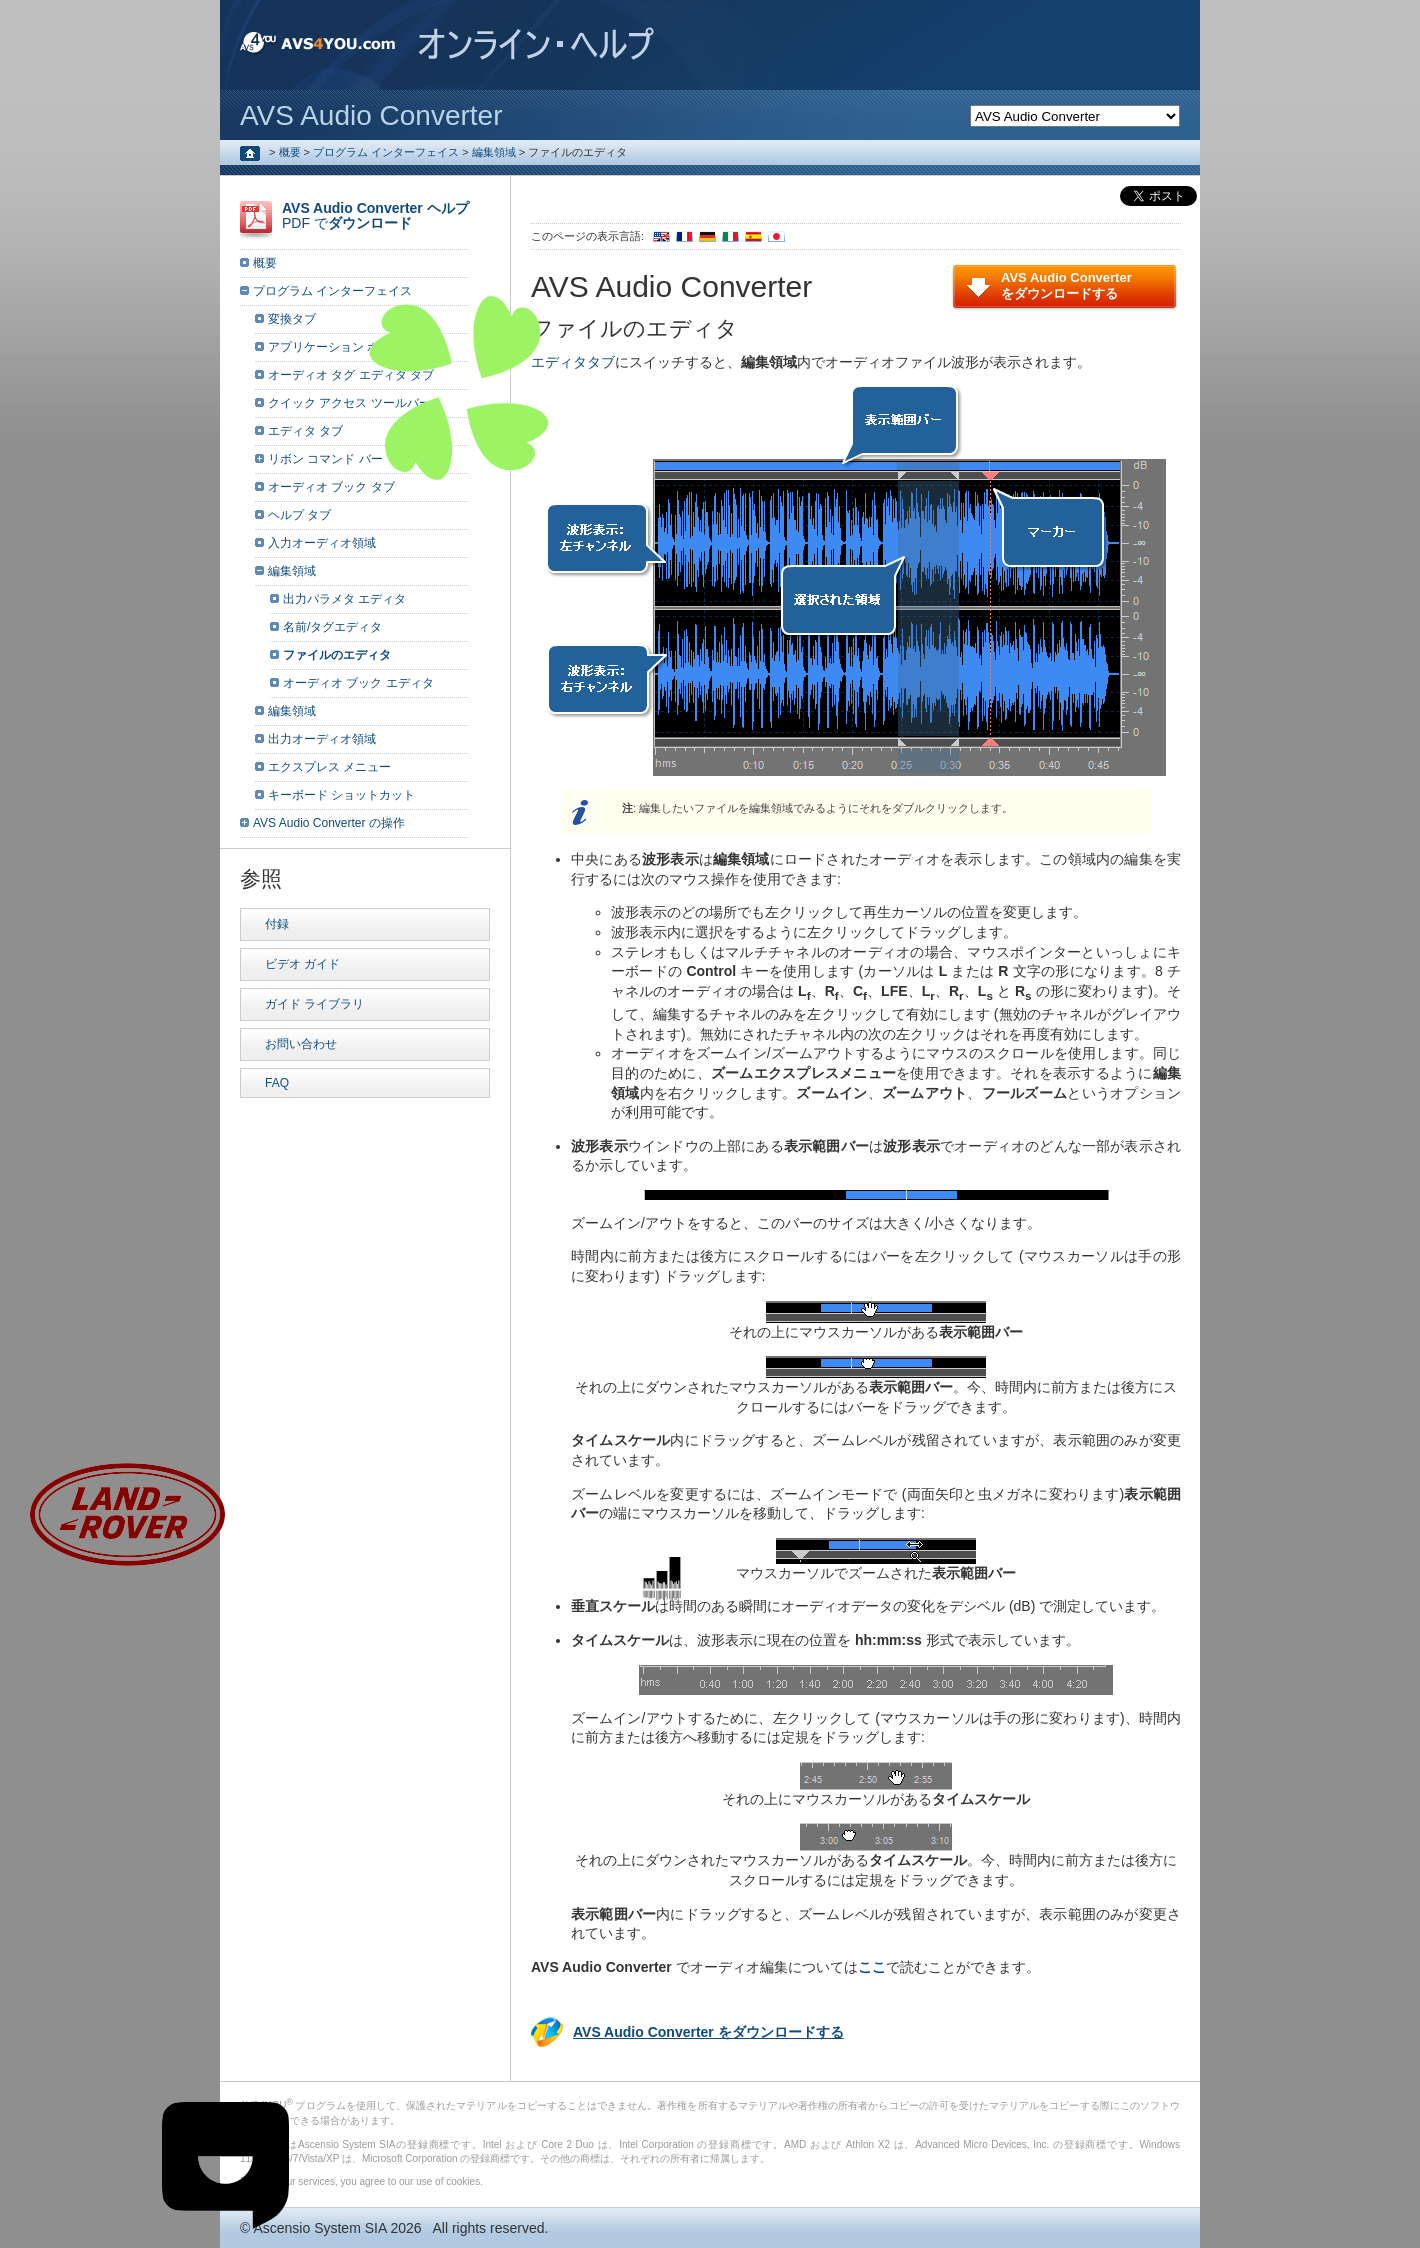 Image resolution: width=1420 pixels, height=2248 pixels. Describe the element at coordinates (225, 2165) in the screenshot. I see `open the Answer Q&A platform` at that location.